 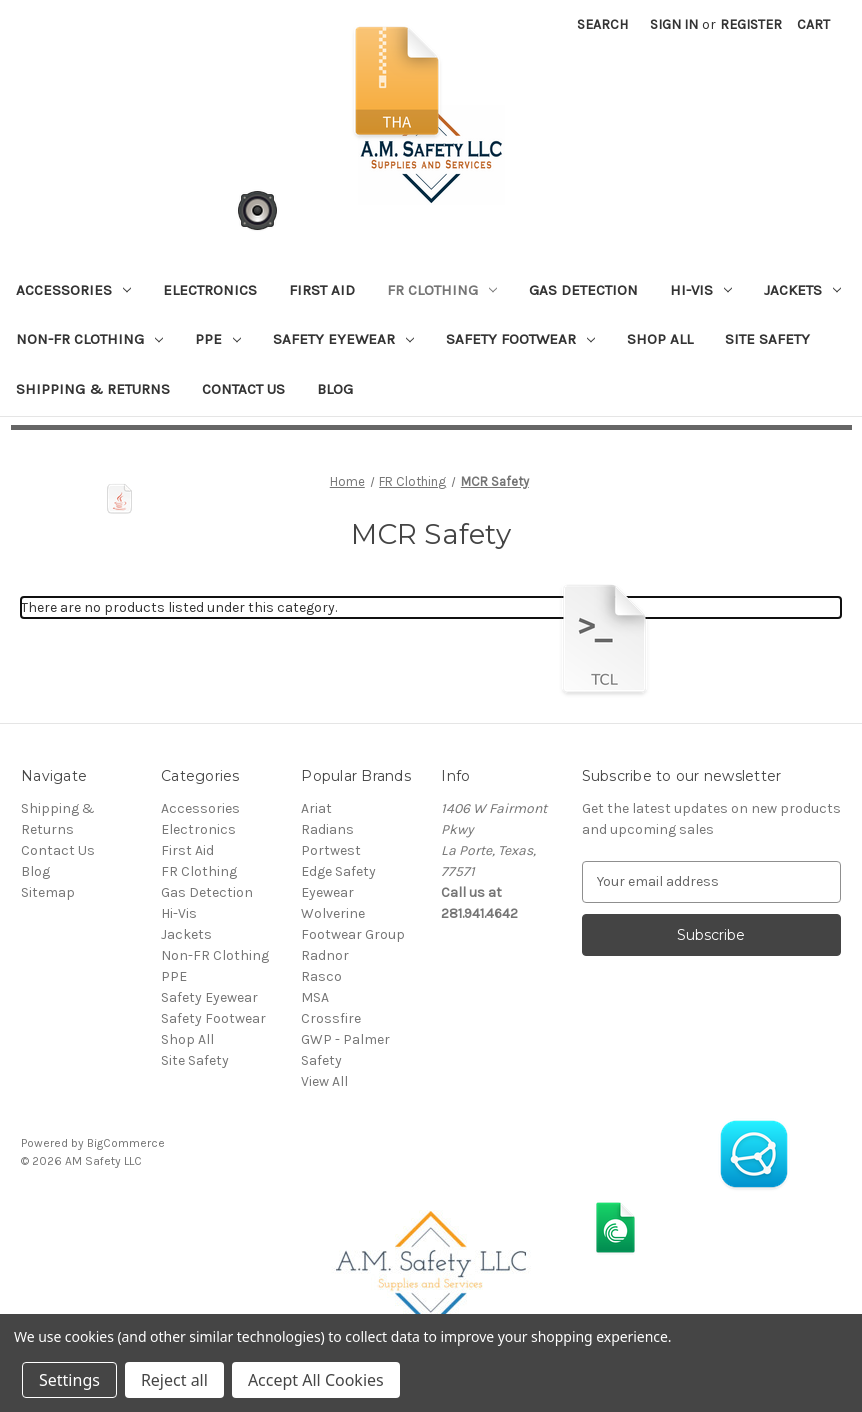 I want to click on a tcl script file, so click(x=604, y=640).